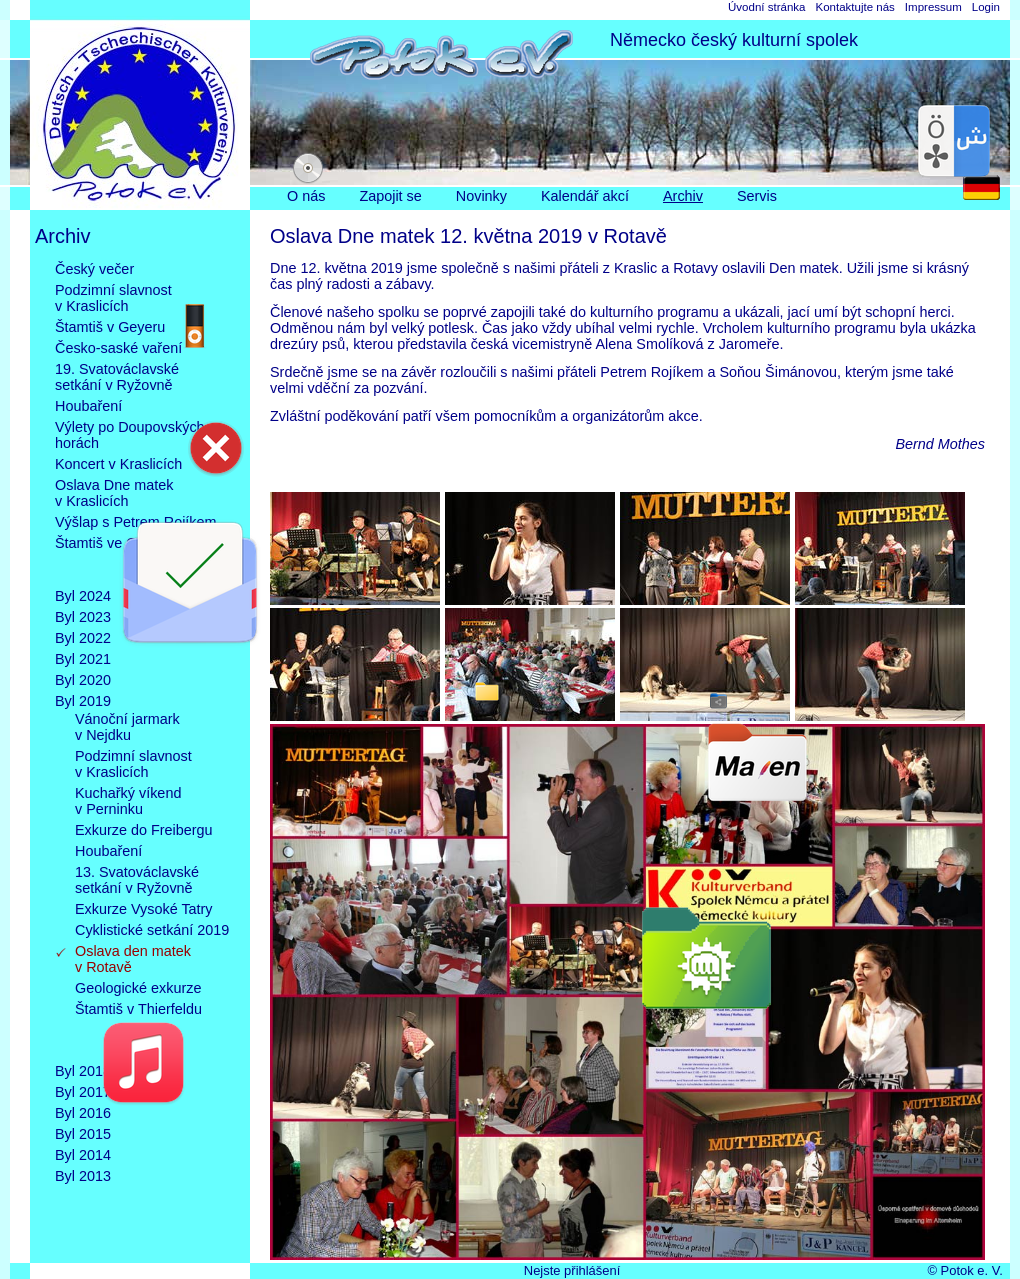 This screenshot has height=1279, width=1020. Describe the element at coordinates (194, 326) in the screenshot. I see `sync music to ipod nano device` at that location.